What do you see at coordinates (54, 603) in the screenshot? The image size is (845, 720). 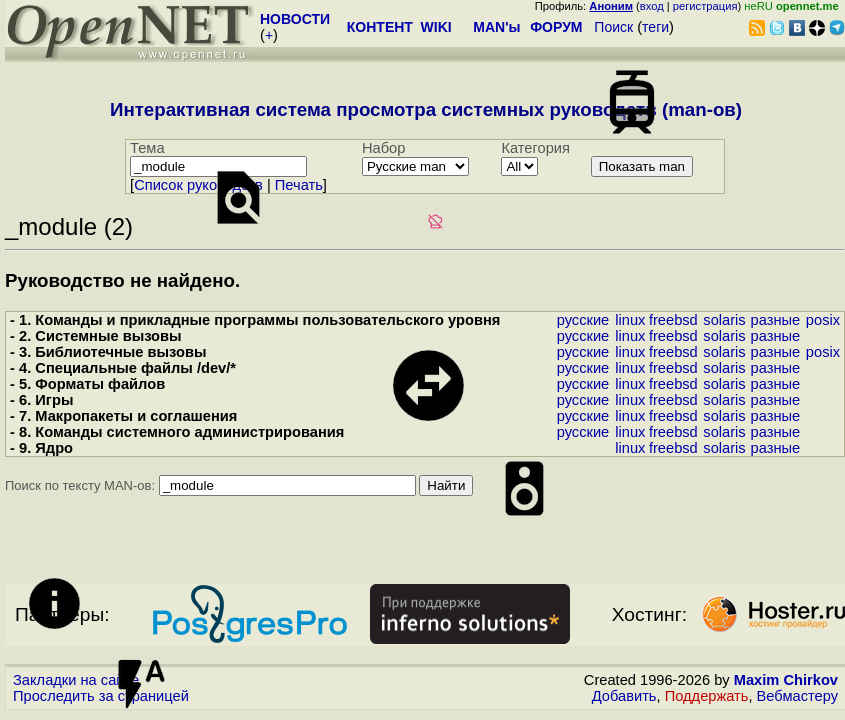 I see `view more information about this item` at bounding box center [54, 603].